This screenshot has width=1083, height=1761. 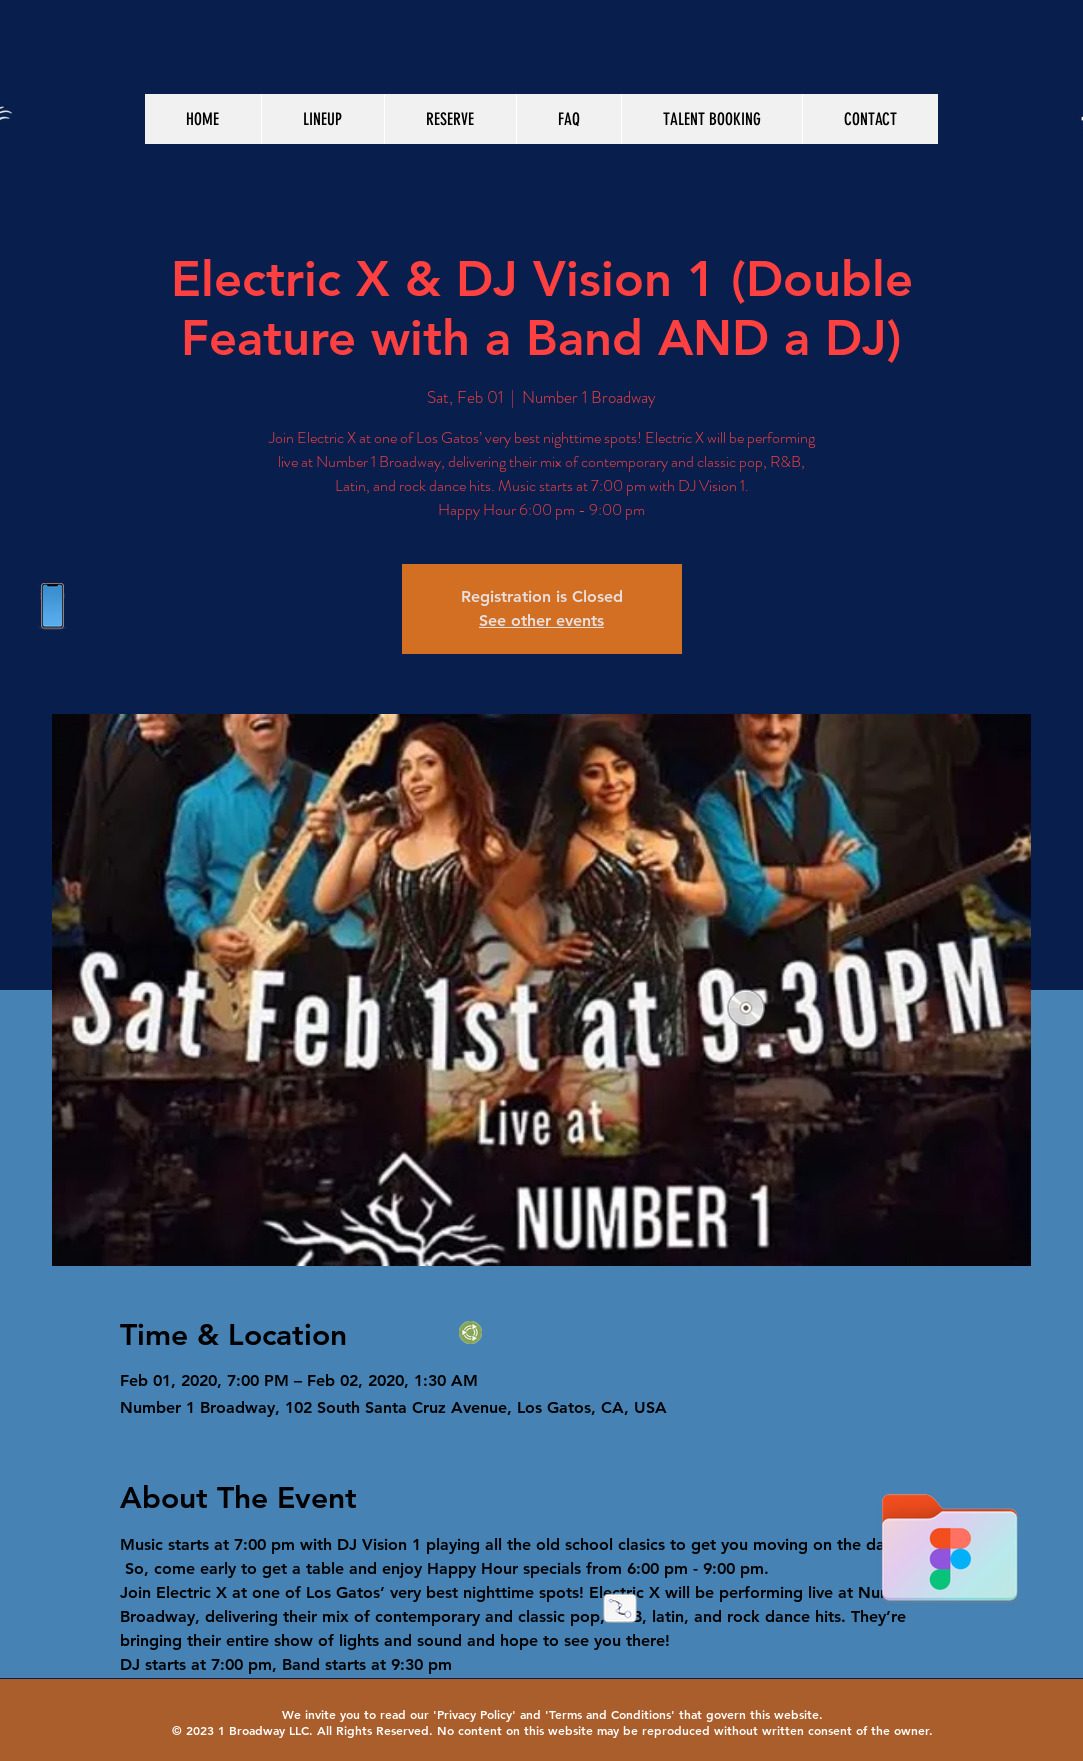 What do you see at coordinates (52, 606) in the screenshot?
I see `iPhone XR device connected to your Mac` at bounding box center [52, 606].